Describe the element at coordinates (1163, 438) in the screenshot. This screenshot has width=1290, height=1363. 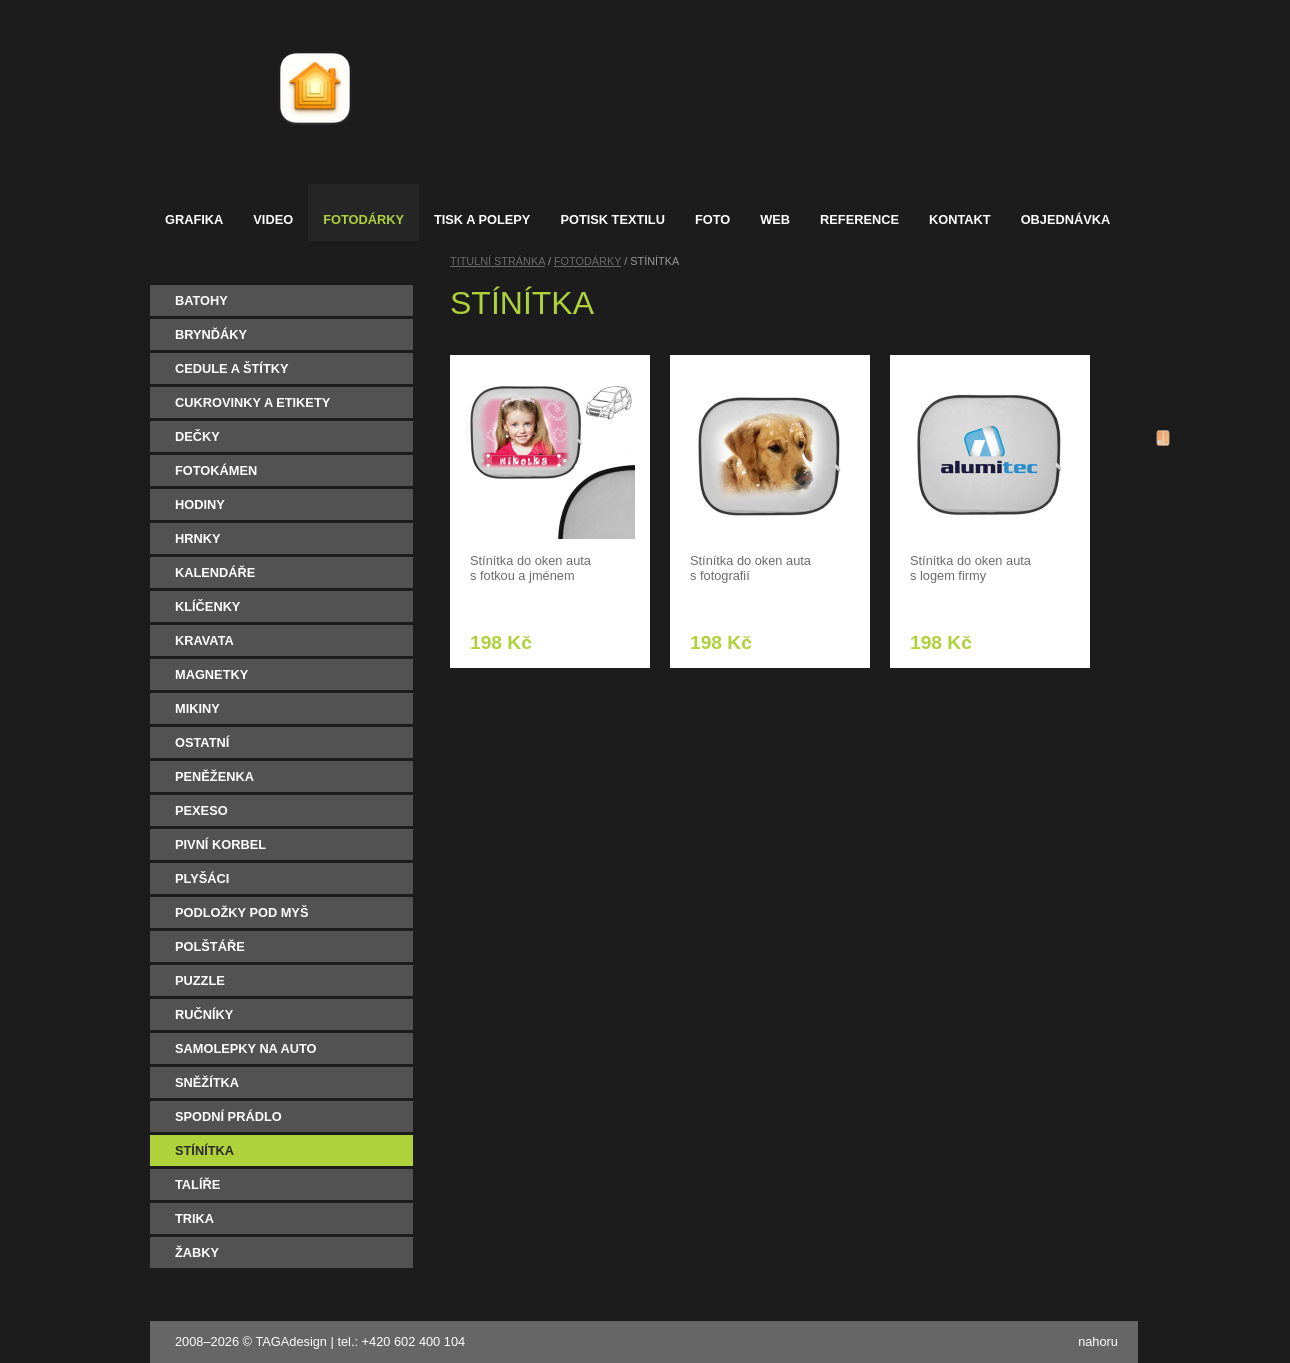
I see `install a new application or software package` at that location.